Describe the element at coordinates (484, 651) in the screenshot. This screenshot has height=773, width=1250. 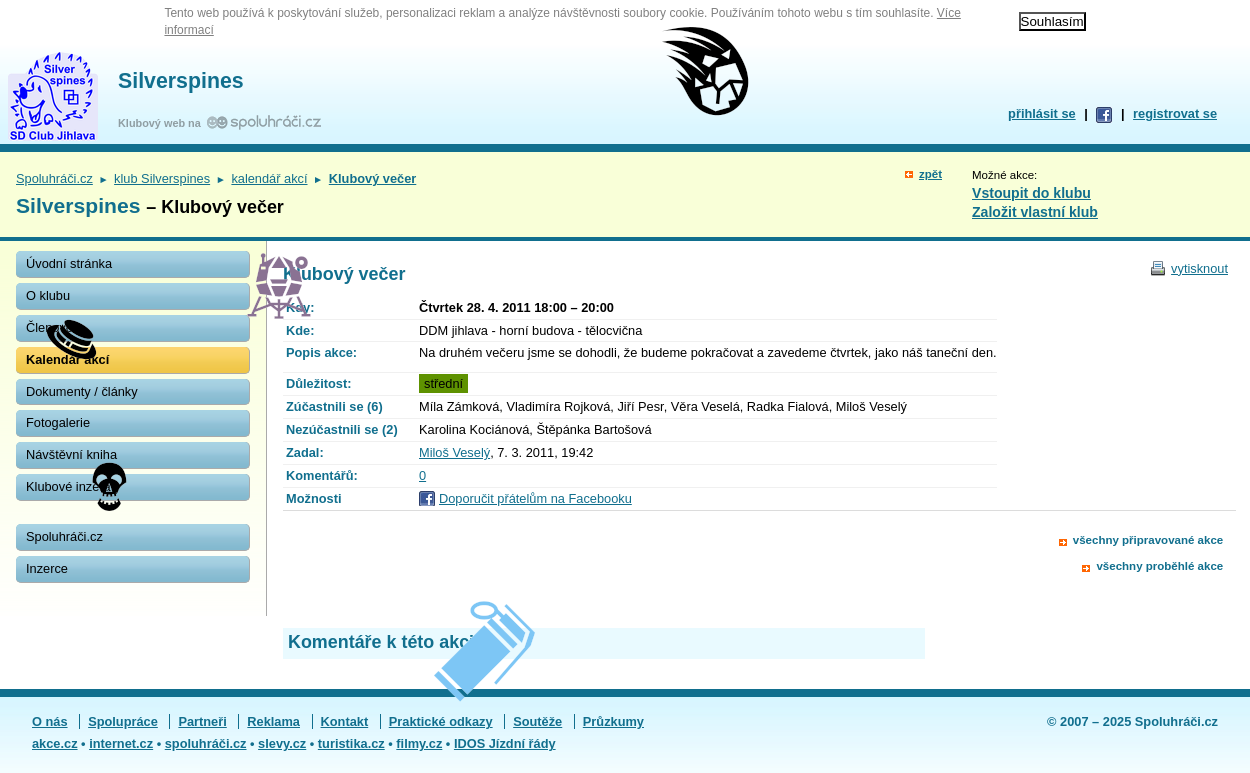
I see `equip stun grenade weapon` at that location.